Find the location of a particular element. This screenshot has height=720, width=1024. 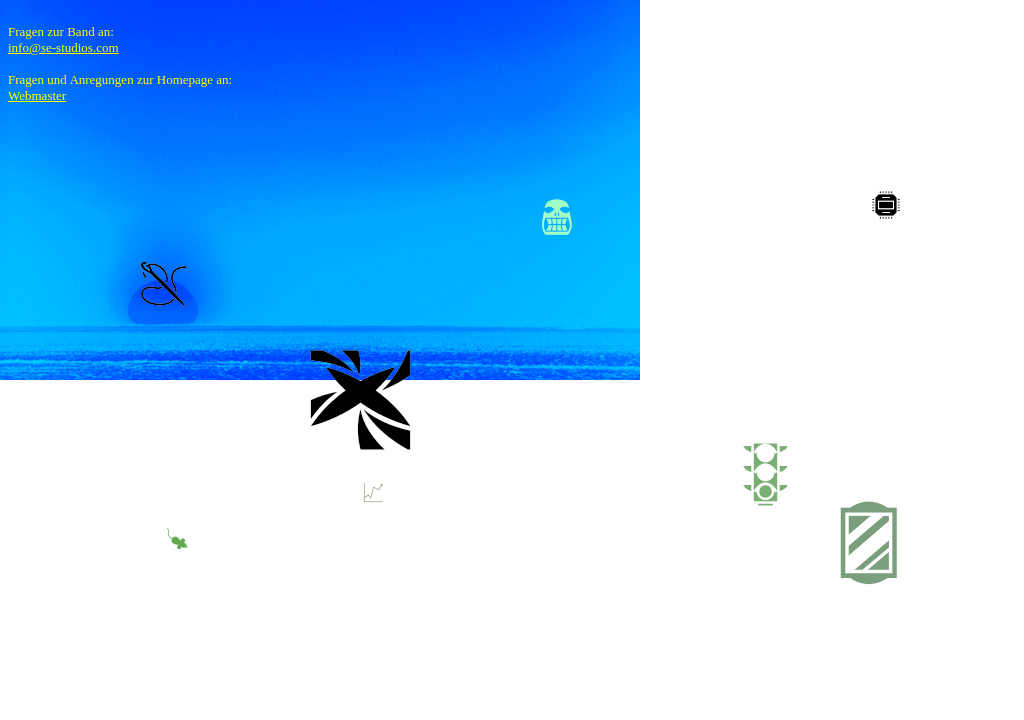

view system performance or CPU usage is located at coordinates (886, 205).